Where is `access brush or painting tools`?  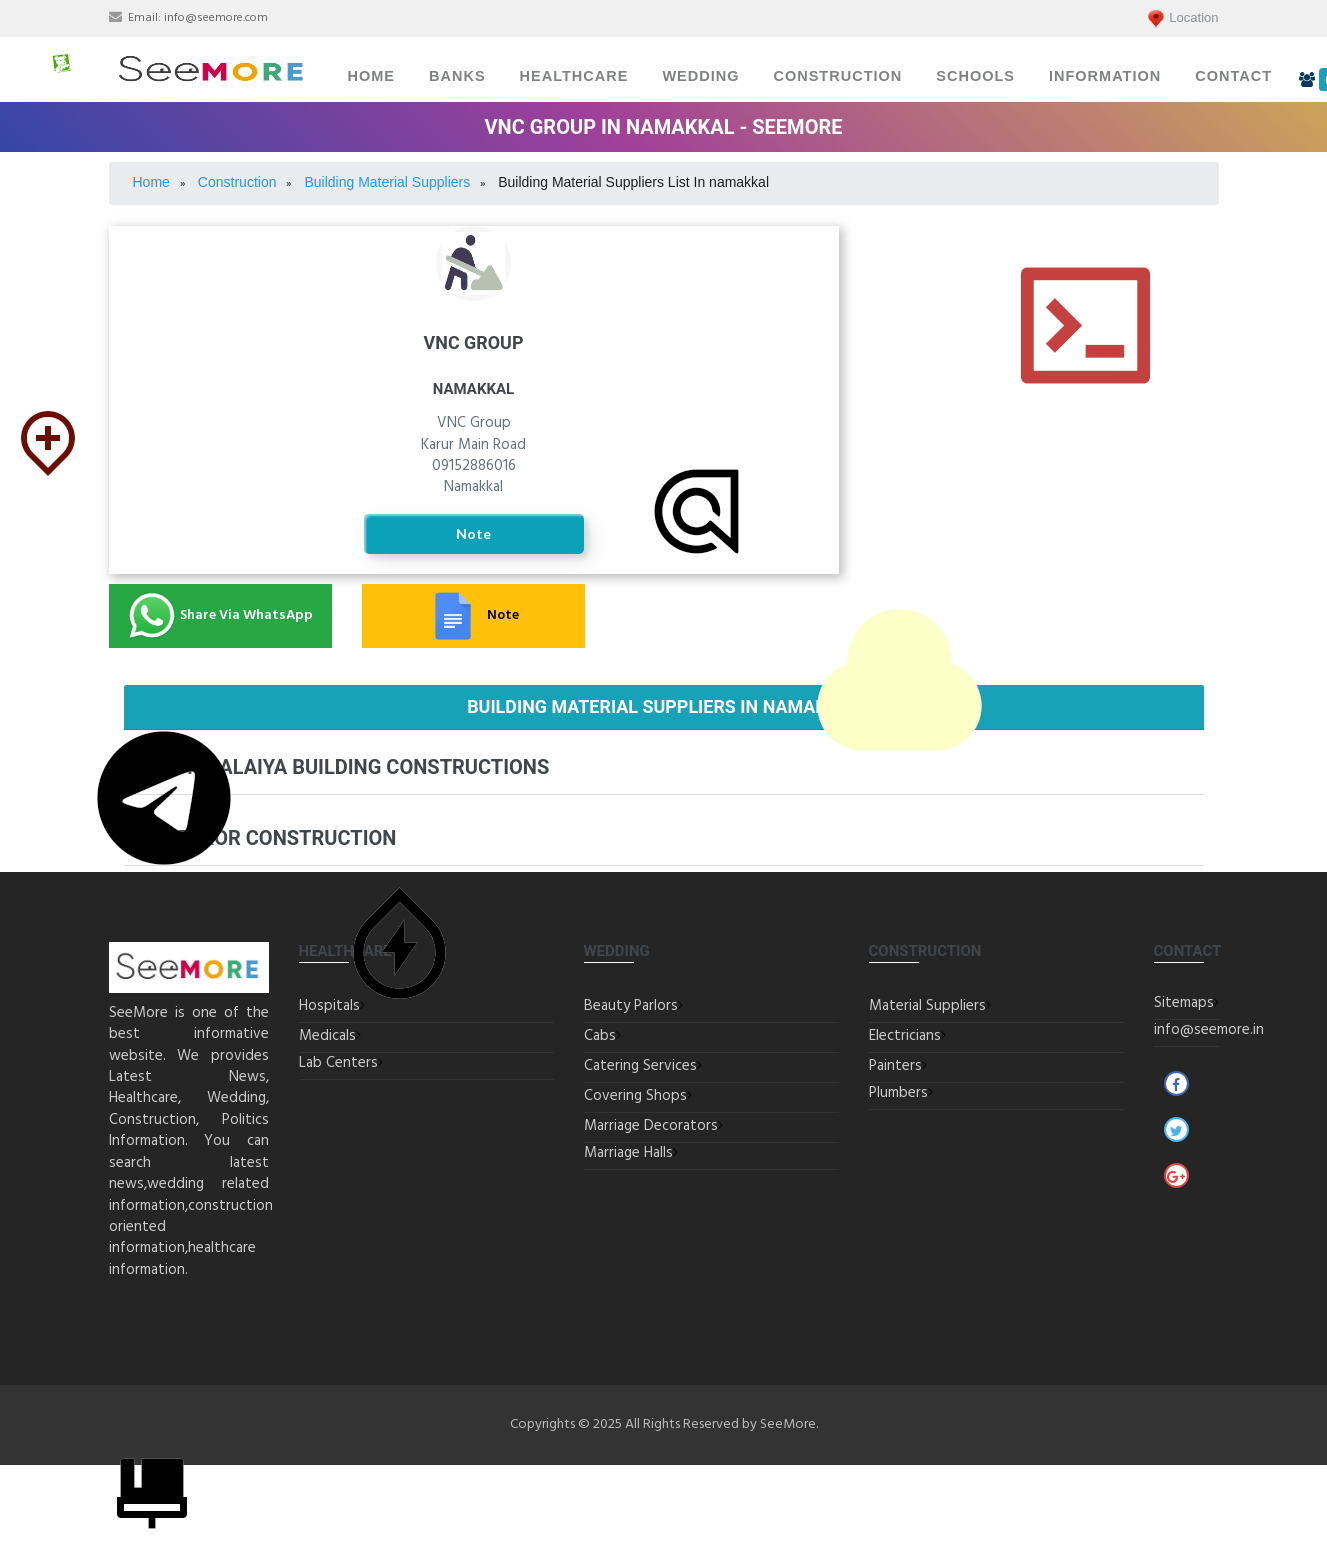 access brush or painting tools is located at coordinates (152, 1490).